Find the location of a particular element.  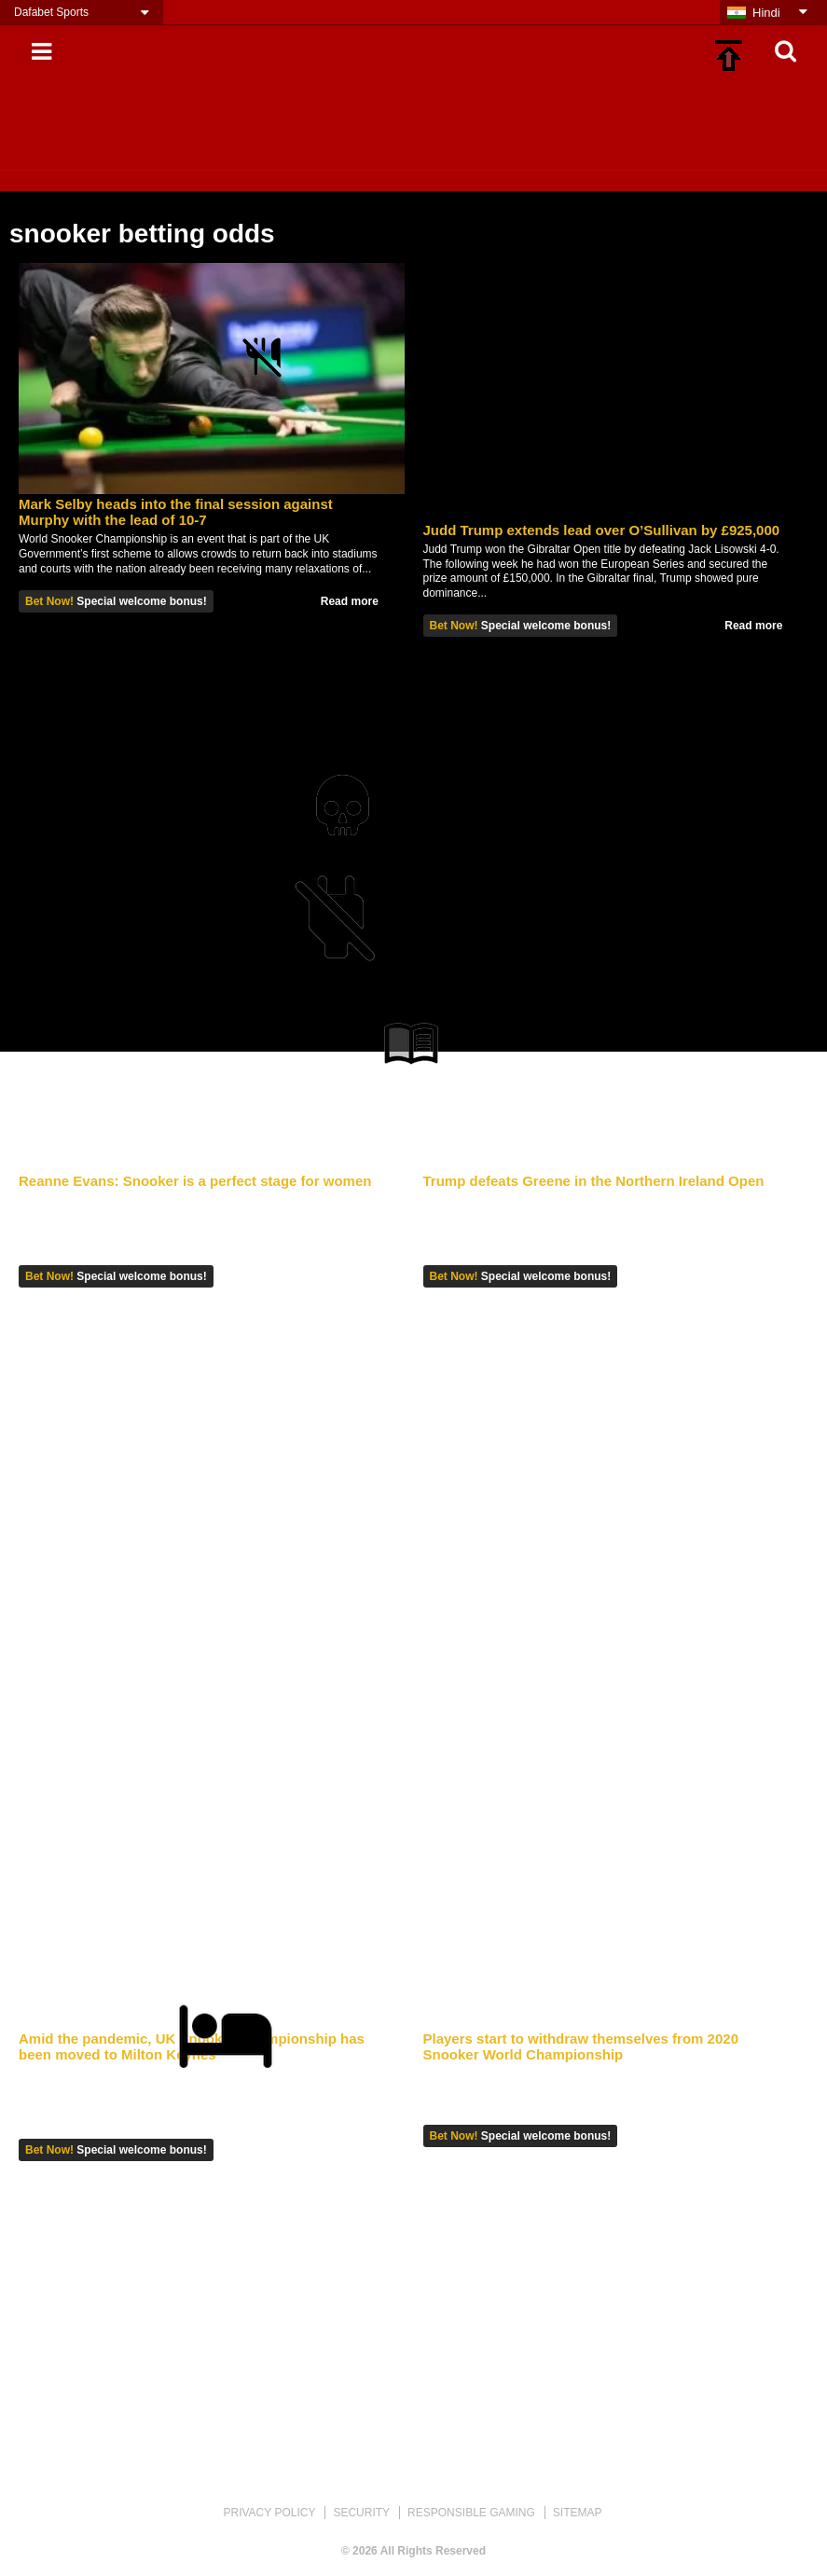

publish or upload content is located at coordinates (728, 55).